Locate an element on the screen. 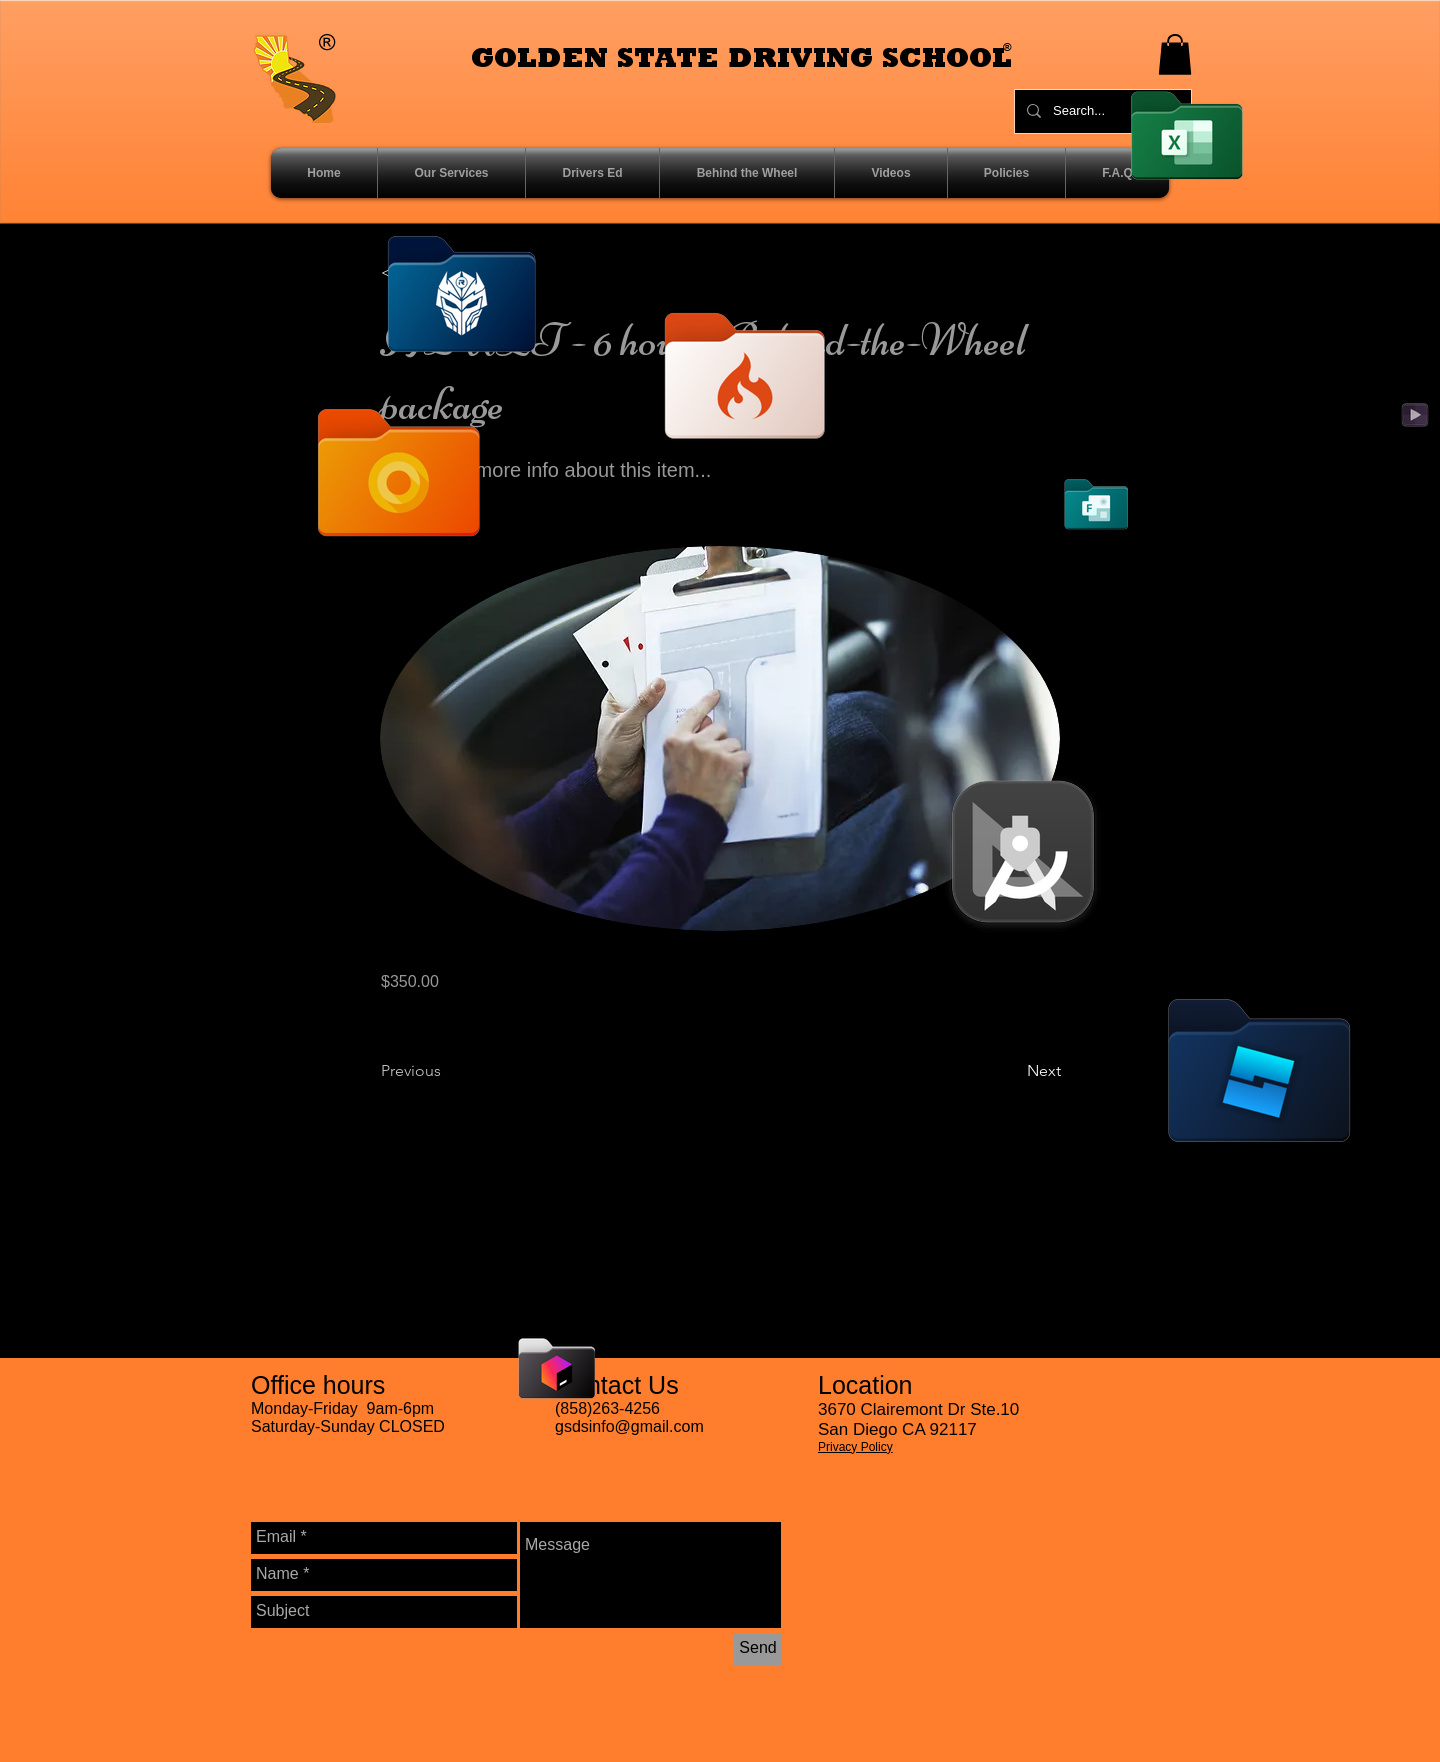 This screenshot has height=1762, width=1440. open system accessories or utility applications is located at coordinates (1023, 854).